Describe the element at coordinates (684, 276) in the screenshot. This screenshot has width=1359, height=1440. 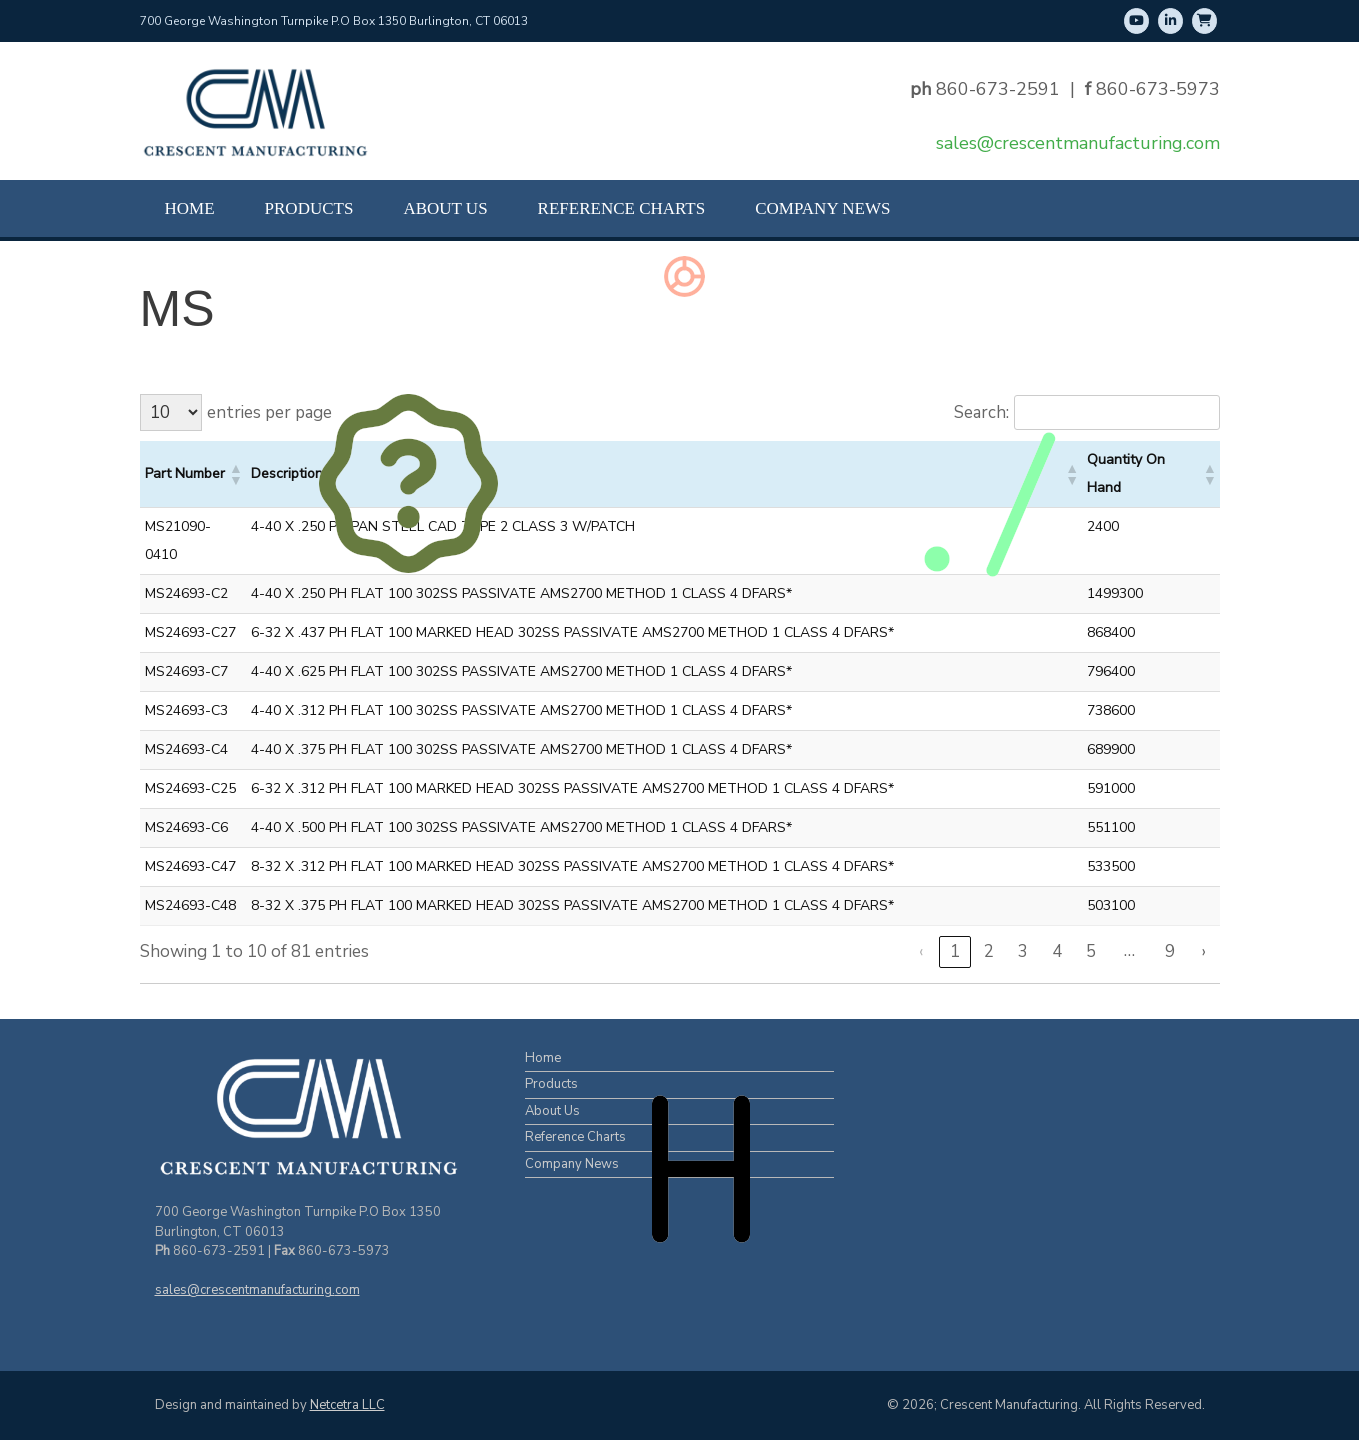
I see `view analytics or statistics breakdown` at that location.